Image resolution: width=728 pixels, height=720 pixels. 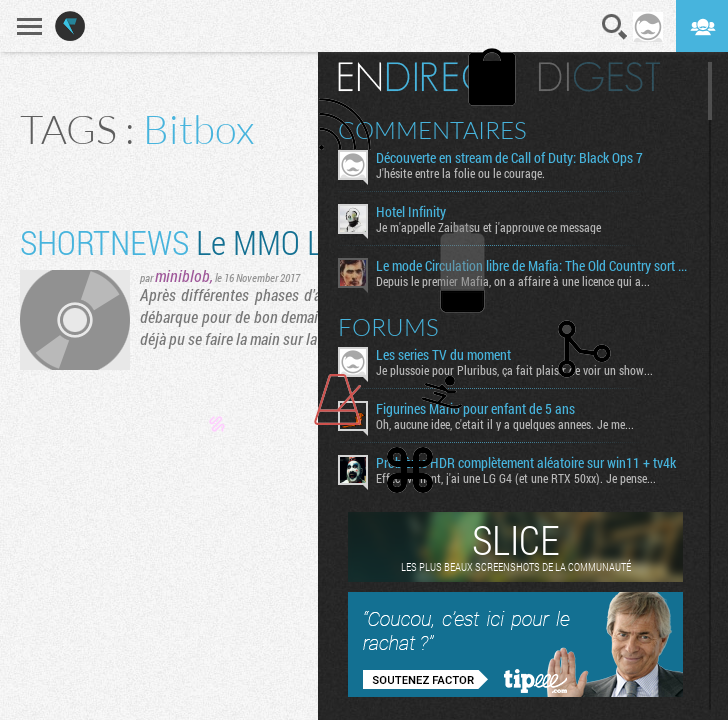 I want to click on copy to clipboard, so click(x=492, y=78).